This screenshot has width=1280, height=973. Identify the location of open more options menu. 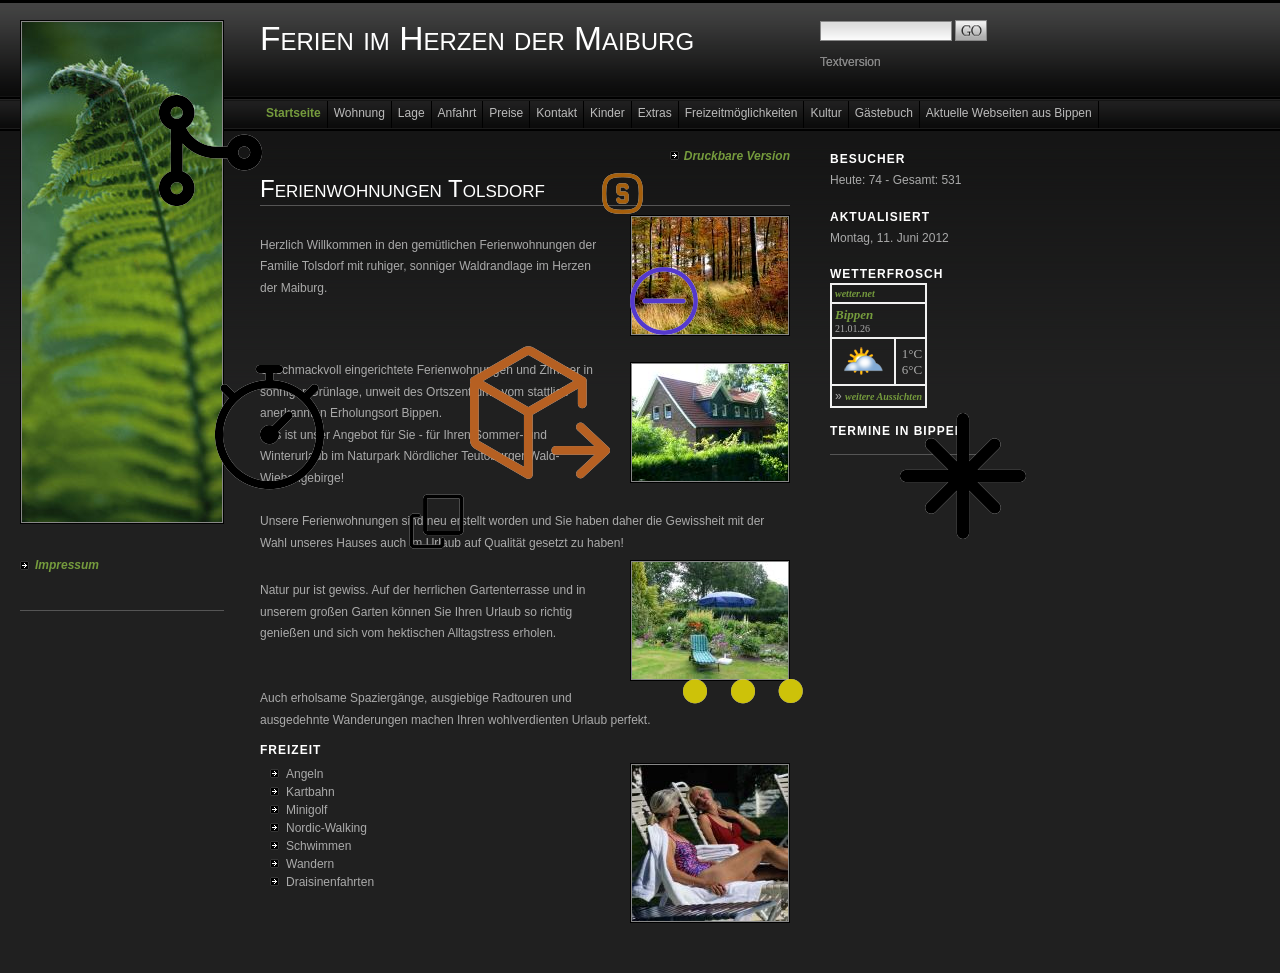
(743, 691).